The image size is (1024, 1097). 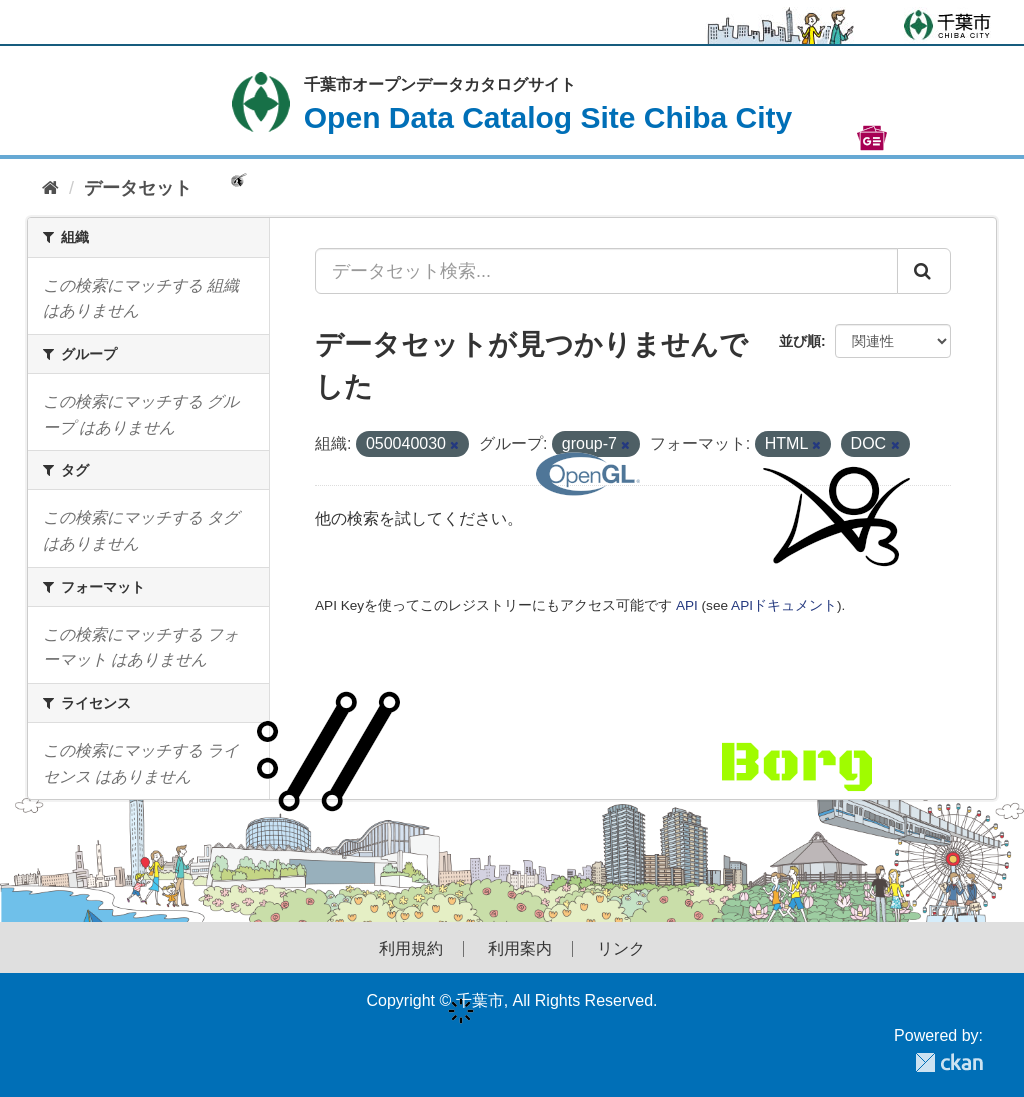 What do you see at coordinates (461, 1011) in the screenshot?
I see `loading content in progress` at bounding box center [461, 1011].